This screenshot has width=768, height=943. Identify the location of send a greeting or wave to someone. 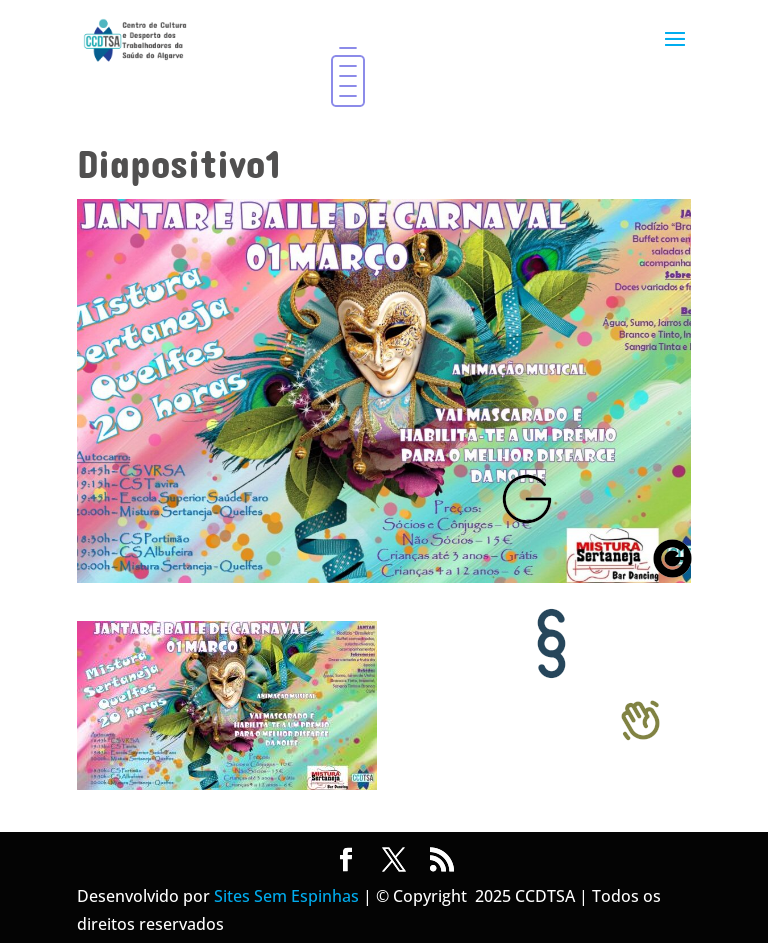
(640, 720).